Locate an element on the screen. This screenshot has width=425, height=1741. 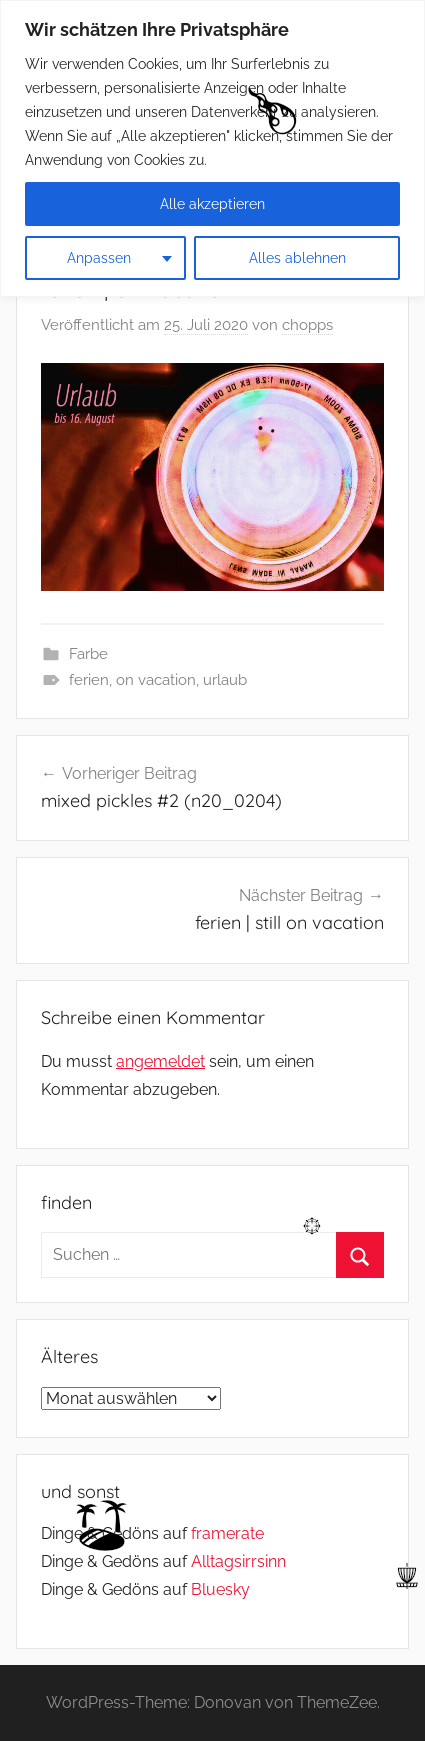
represents a lamprey or parasitic creature in a game is located at coordinates (312, 1226).